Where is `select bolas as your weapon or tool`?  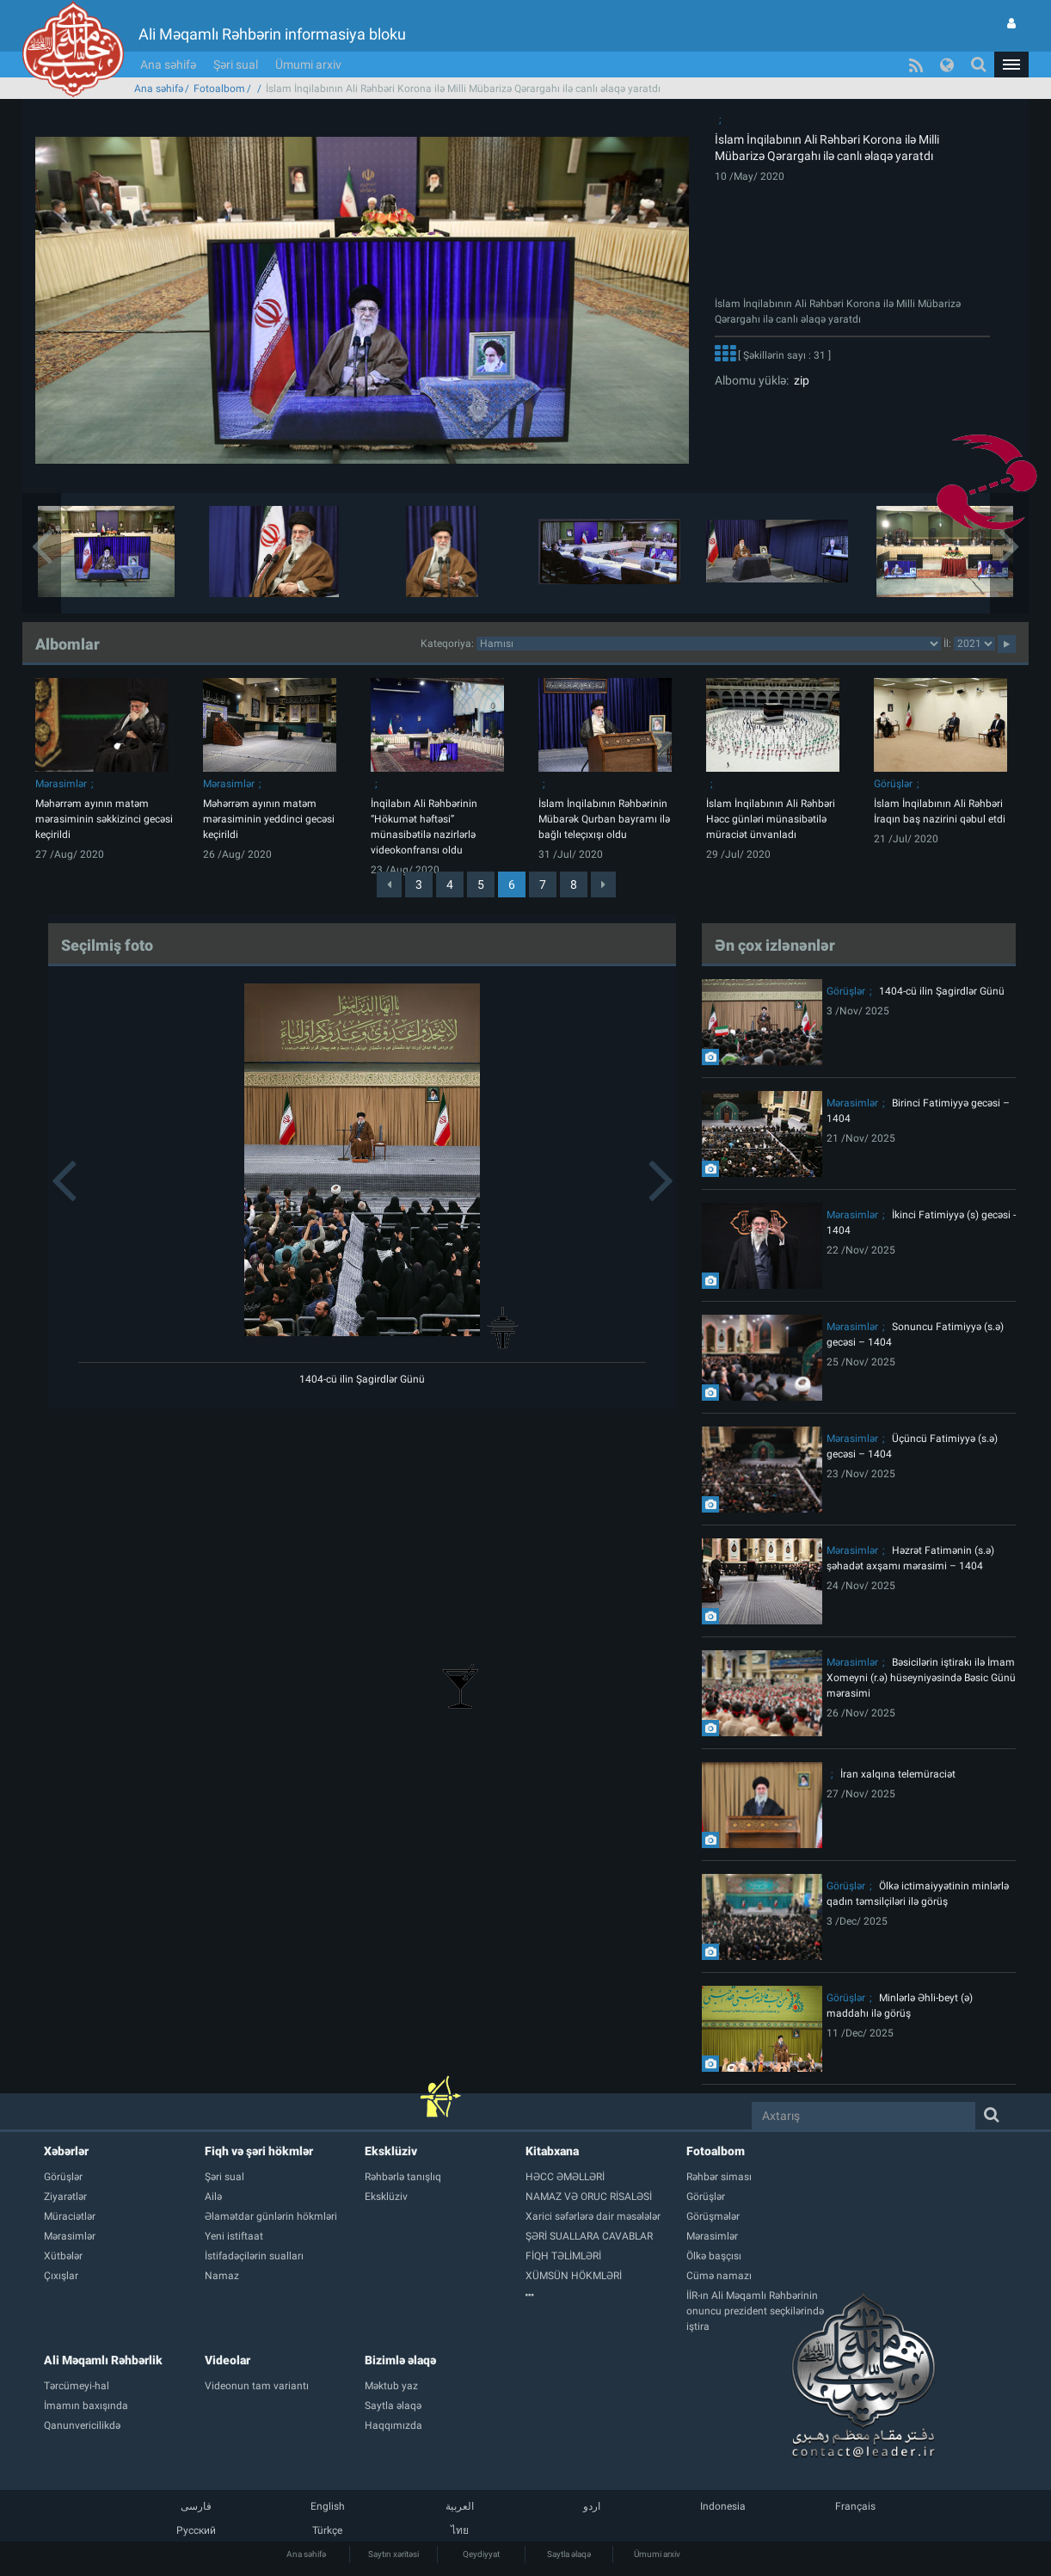 select bolas as your weapon or tool is located at coordinates (986, 484).